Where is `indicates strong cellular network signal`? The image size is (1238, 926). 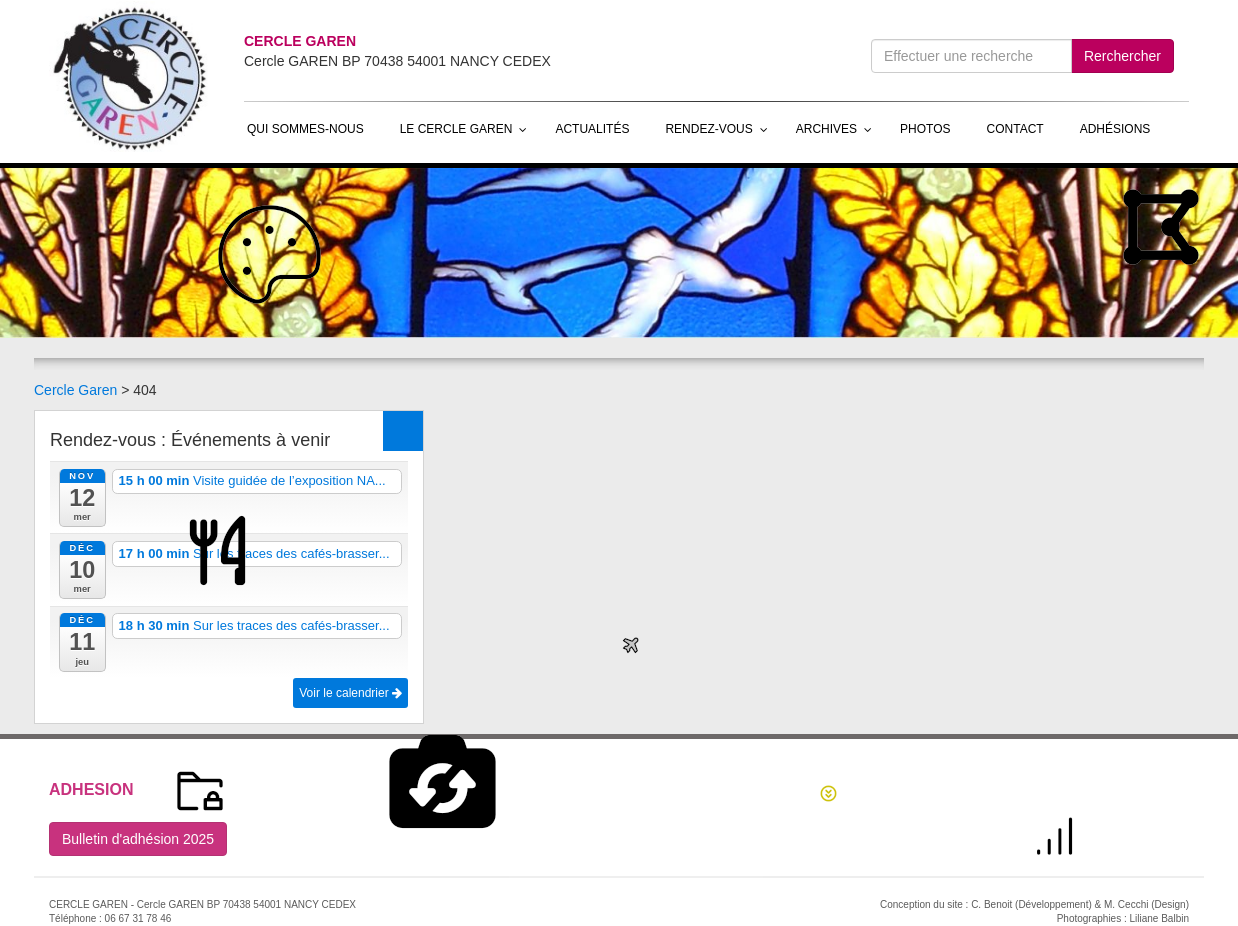 indicates strong cellular network signal is located at coordinates (1062, 834).